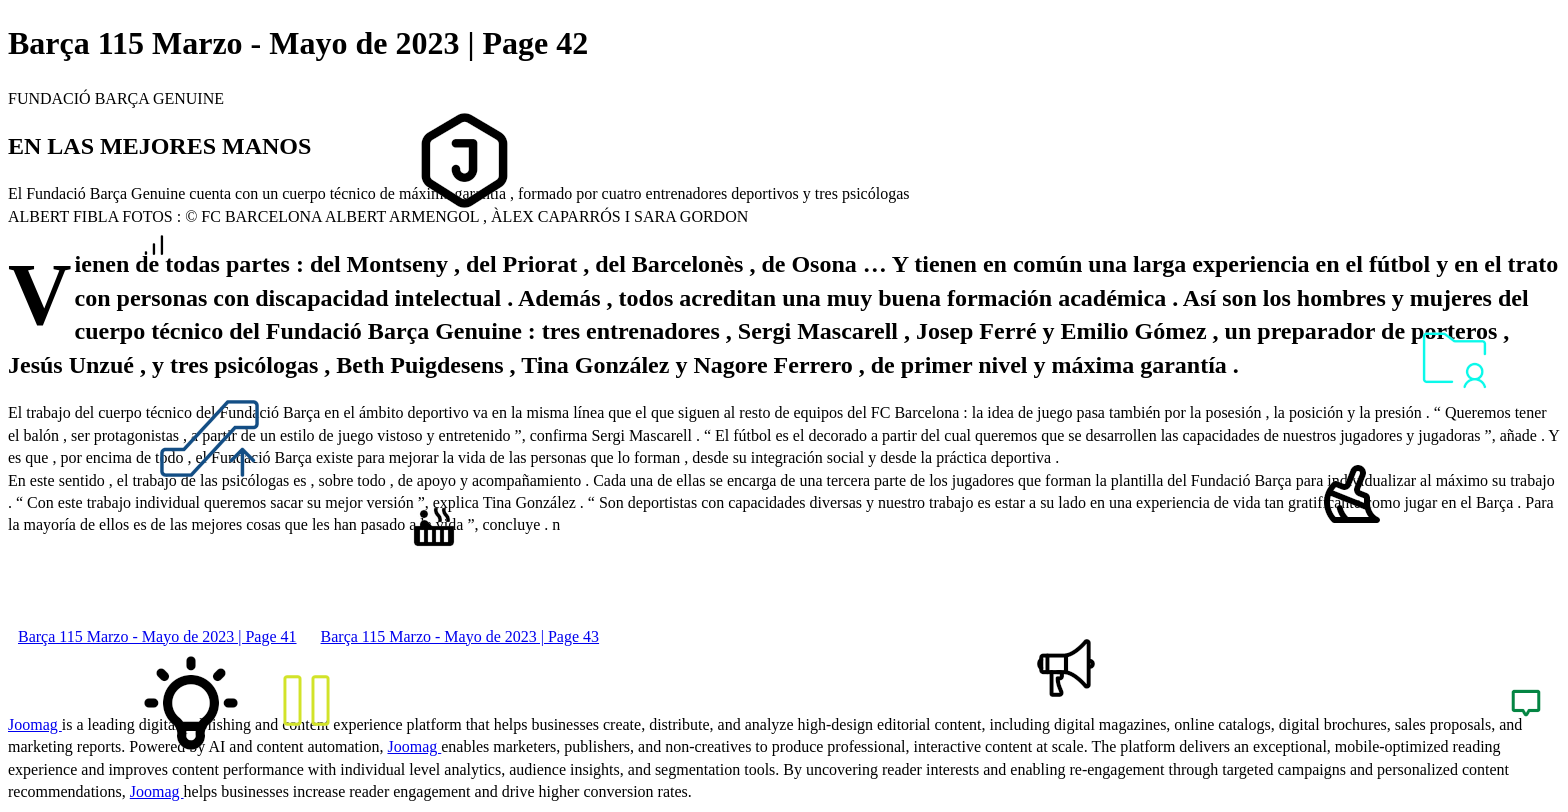 This screenshot has width=1568, height=812. What do you see at coordinates (306, 700) in the screenshot?
I see `pause media playback` at bounding box center [306, 700].